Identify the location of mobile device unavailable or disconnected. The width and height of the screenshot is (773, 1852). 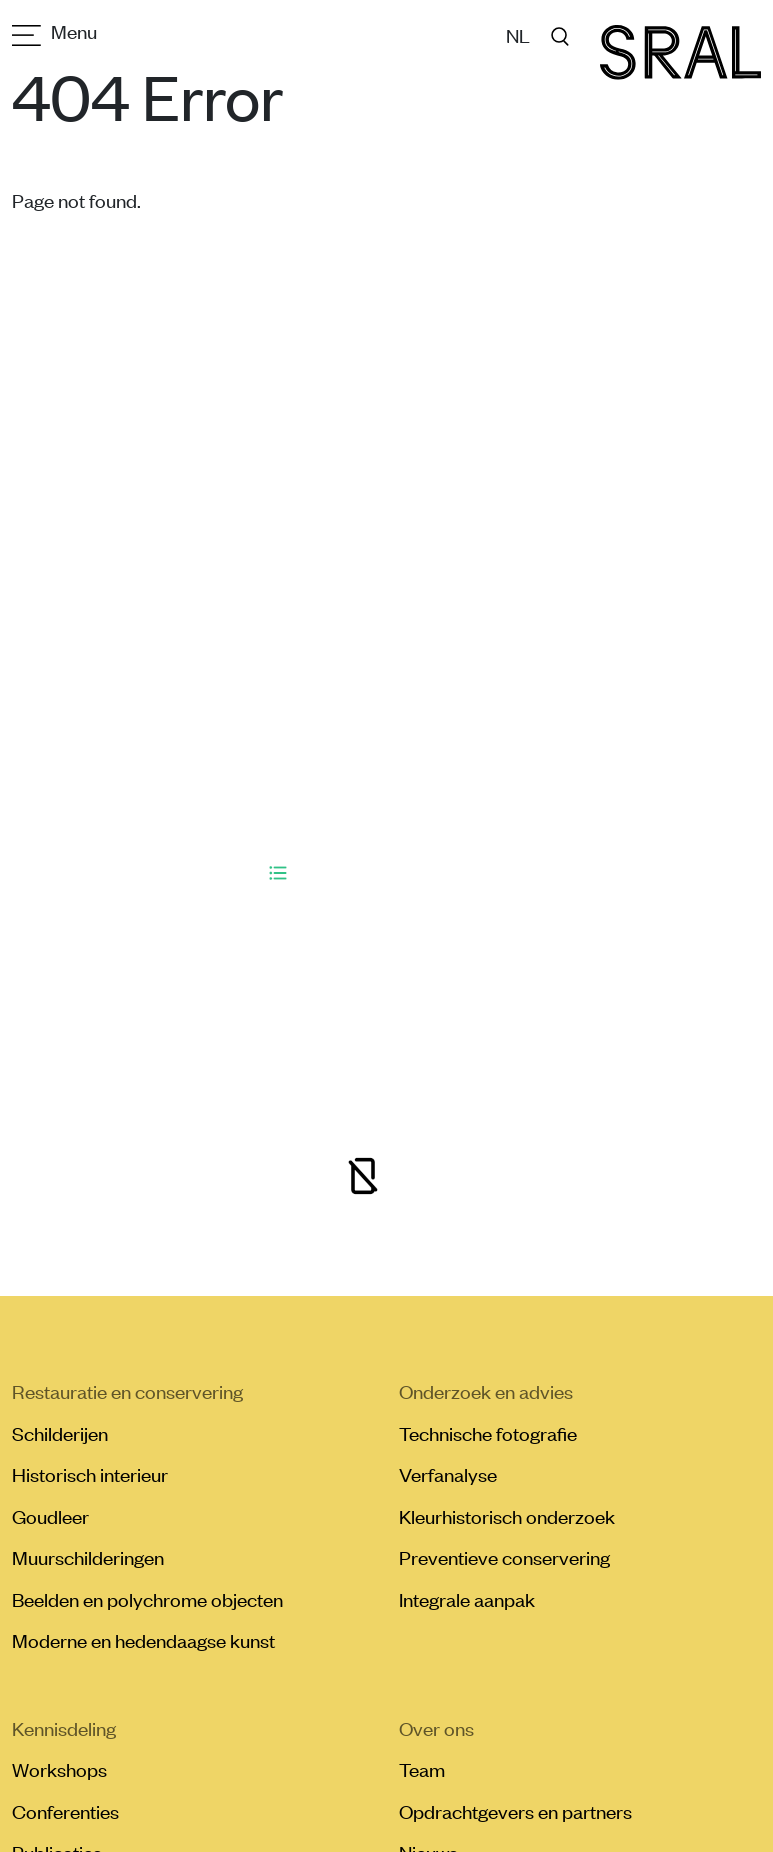
(363, 1176).